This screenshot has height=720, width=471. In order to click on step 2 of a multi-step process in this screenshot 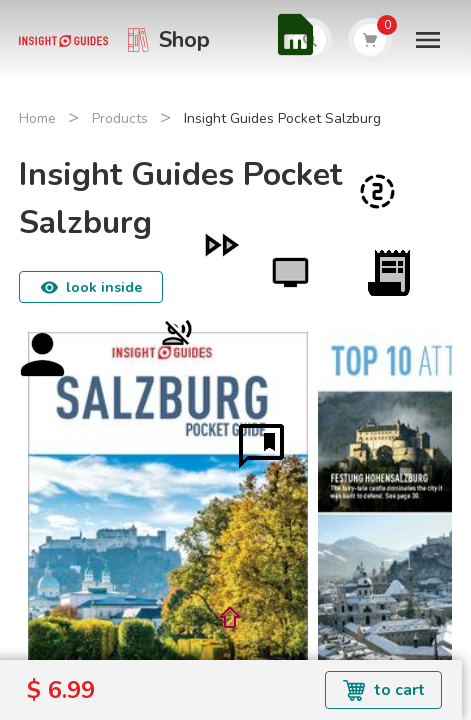, I will do `click(377, 191)`.